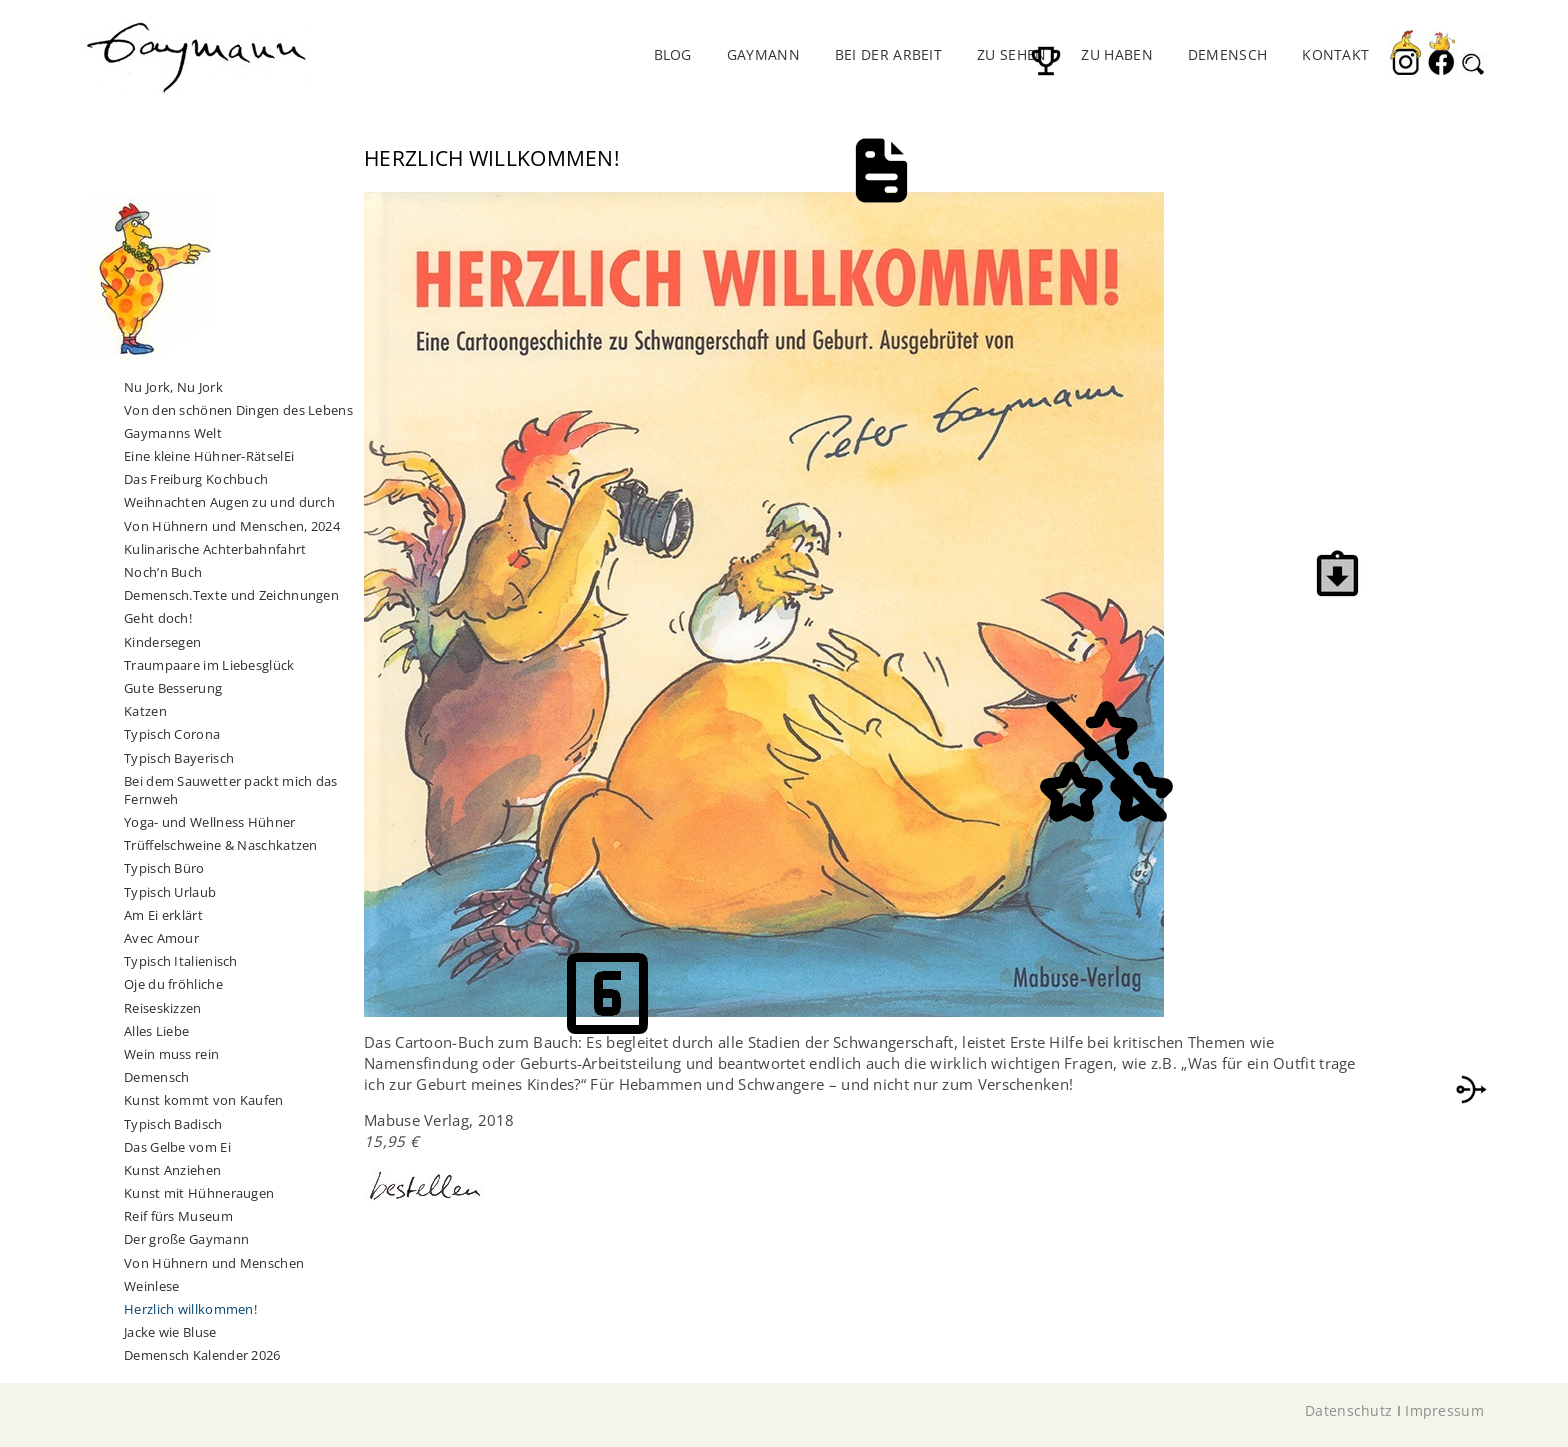 The height and width of the screenshot is (1447, 1568). Describe the element at coordinates (1106, 761) in the screenshot. I see `disable star ratings or reviews` at that location.